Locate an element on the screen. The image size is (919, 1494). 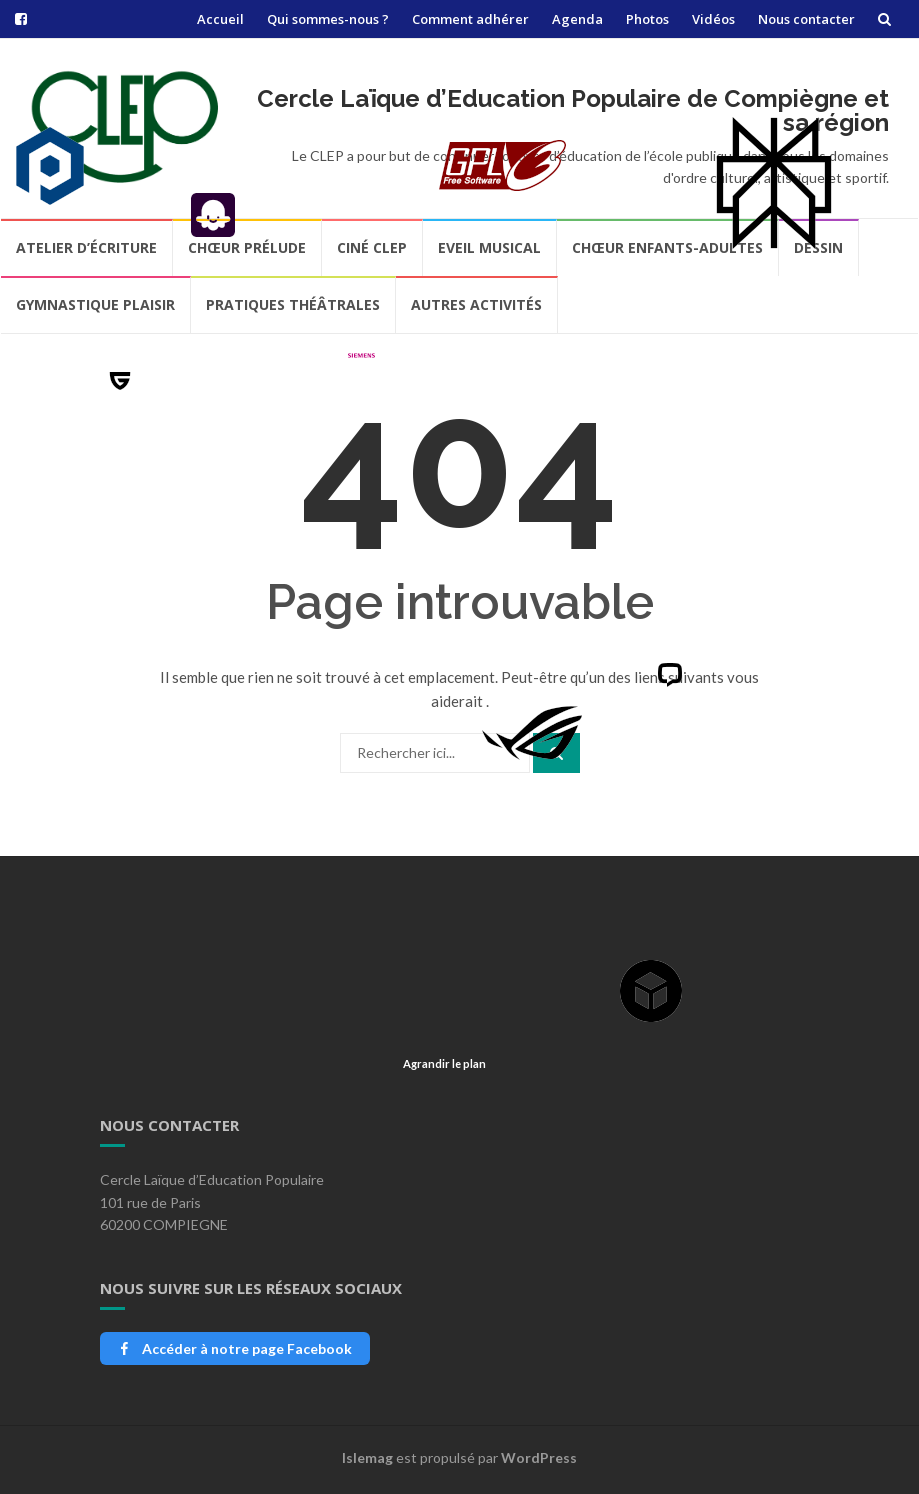
open the coze app is located at coordinates (213, 215).